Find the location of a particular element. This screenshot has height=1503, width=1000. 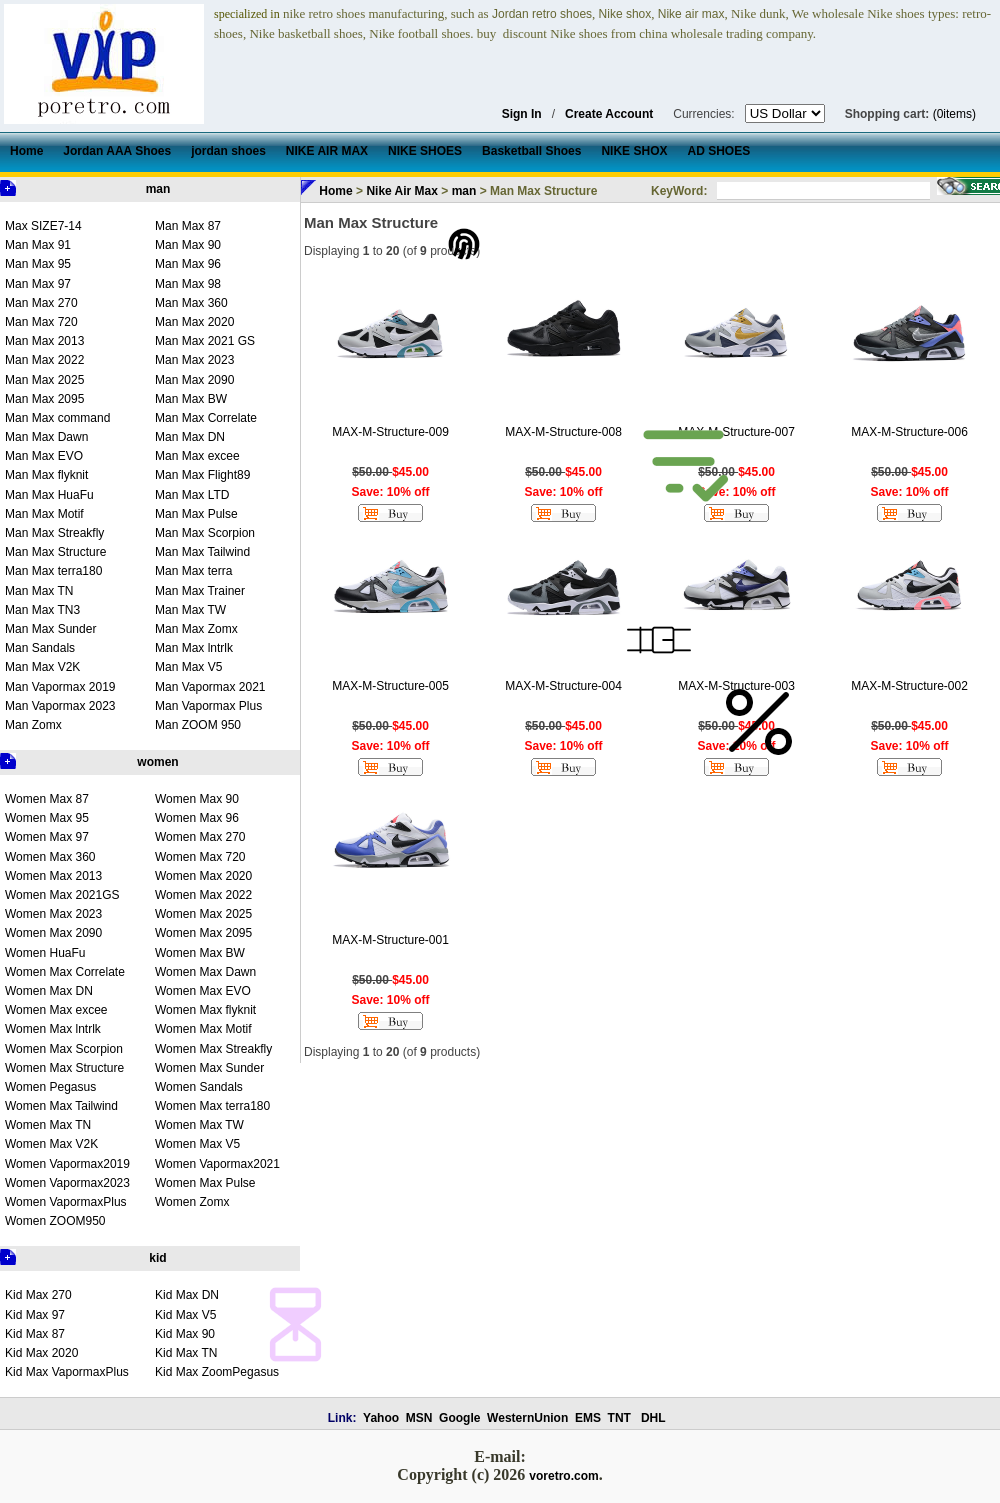

indicates a process is in progress is located at coordinates (295, 1324).